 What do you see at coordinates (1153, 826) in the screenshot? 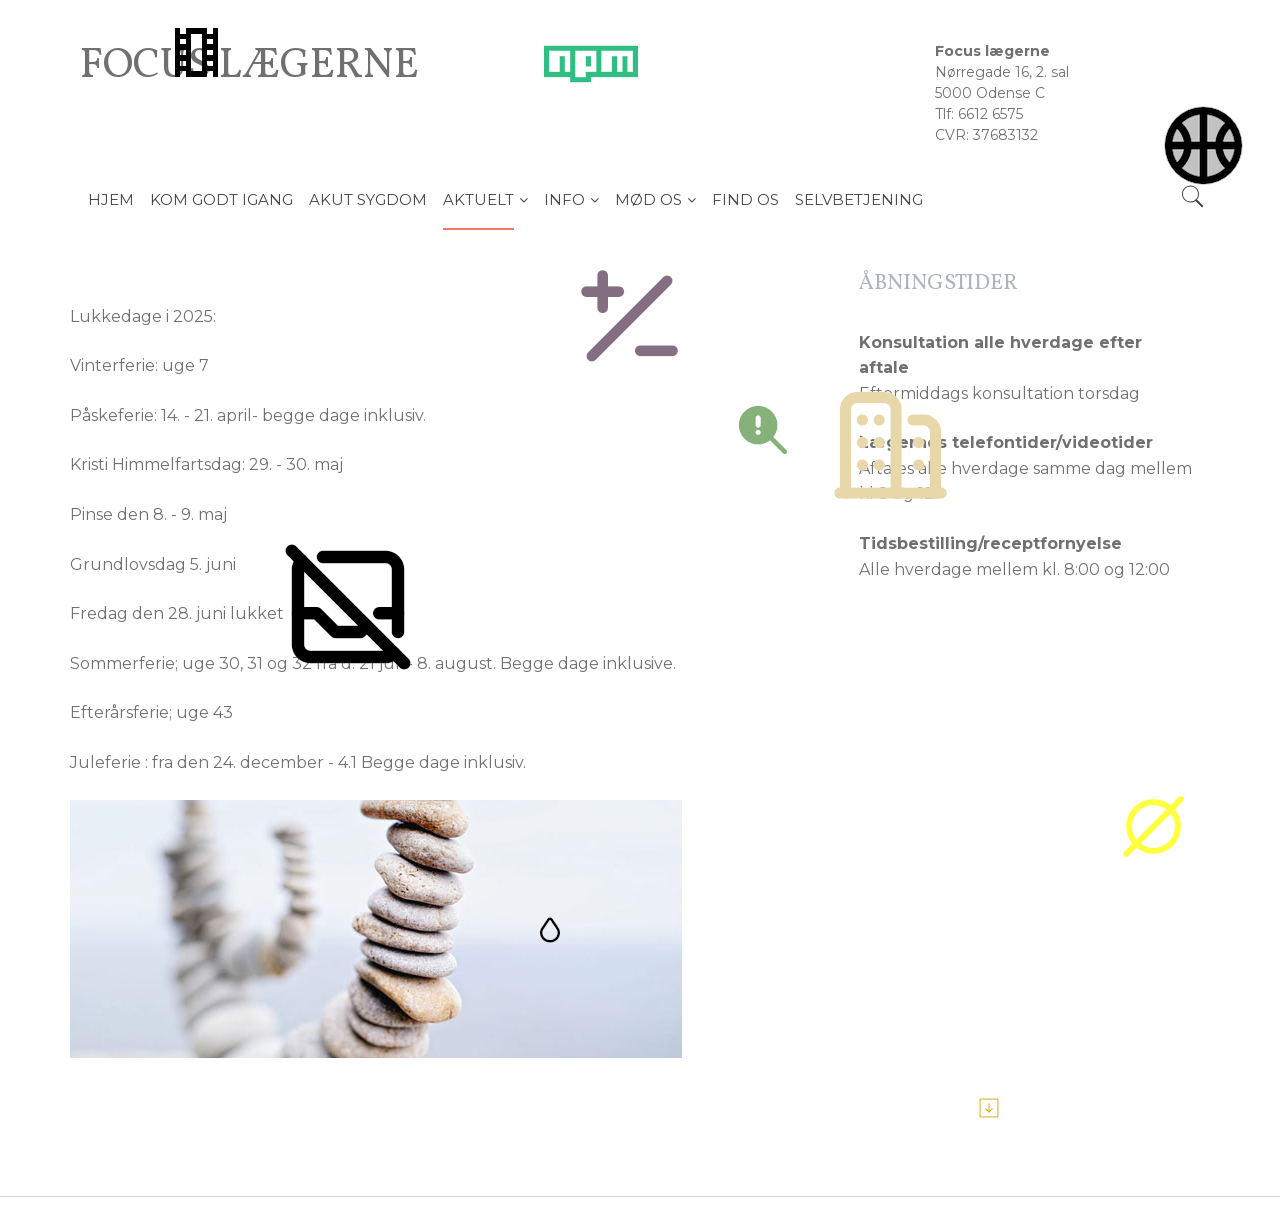
I see `calculate average value` at bounding box center [1153, 826].